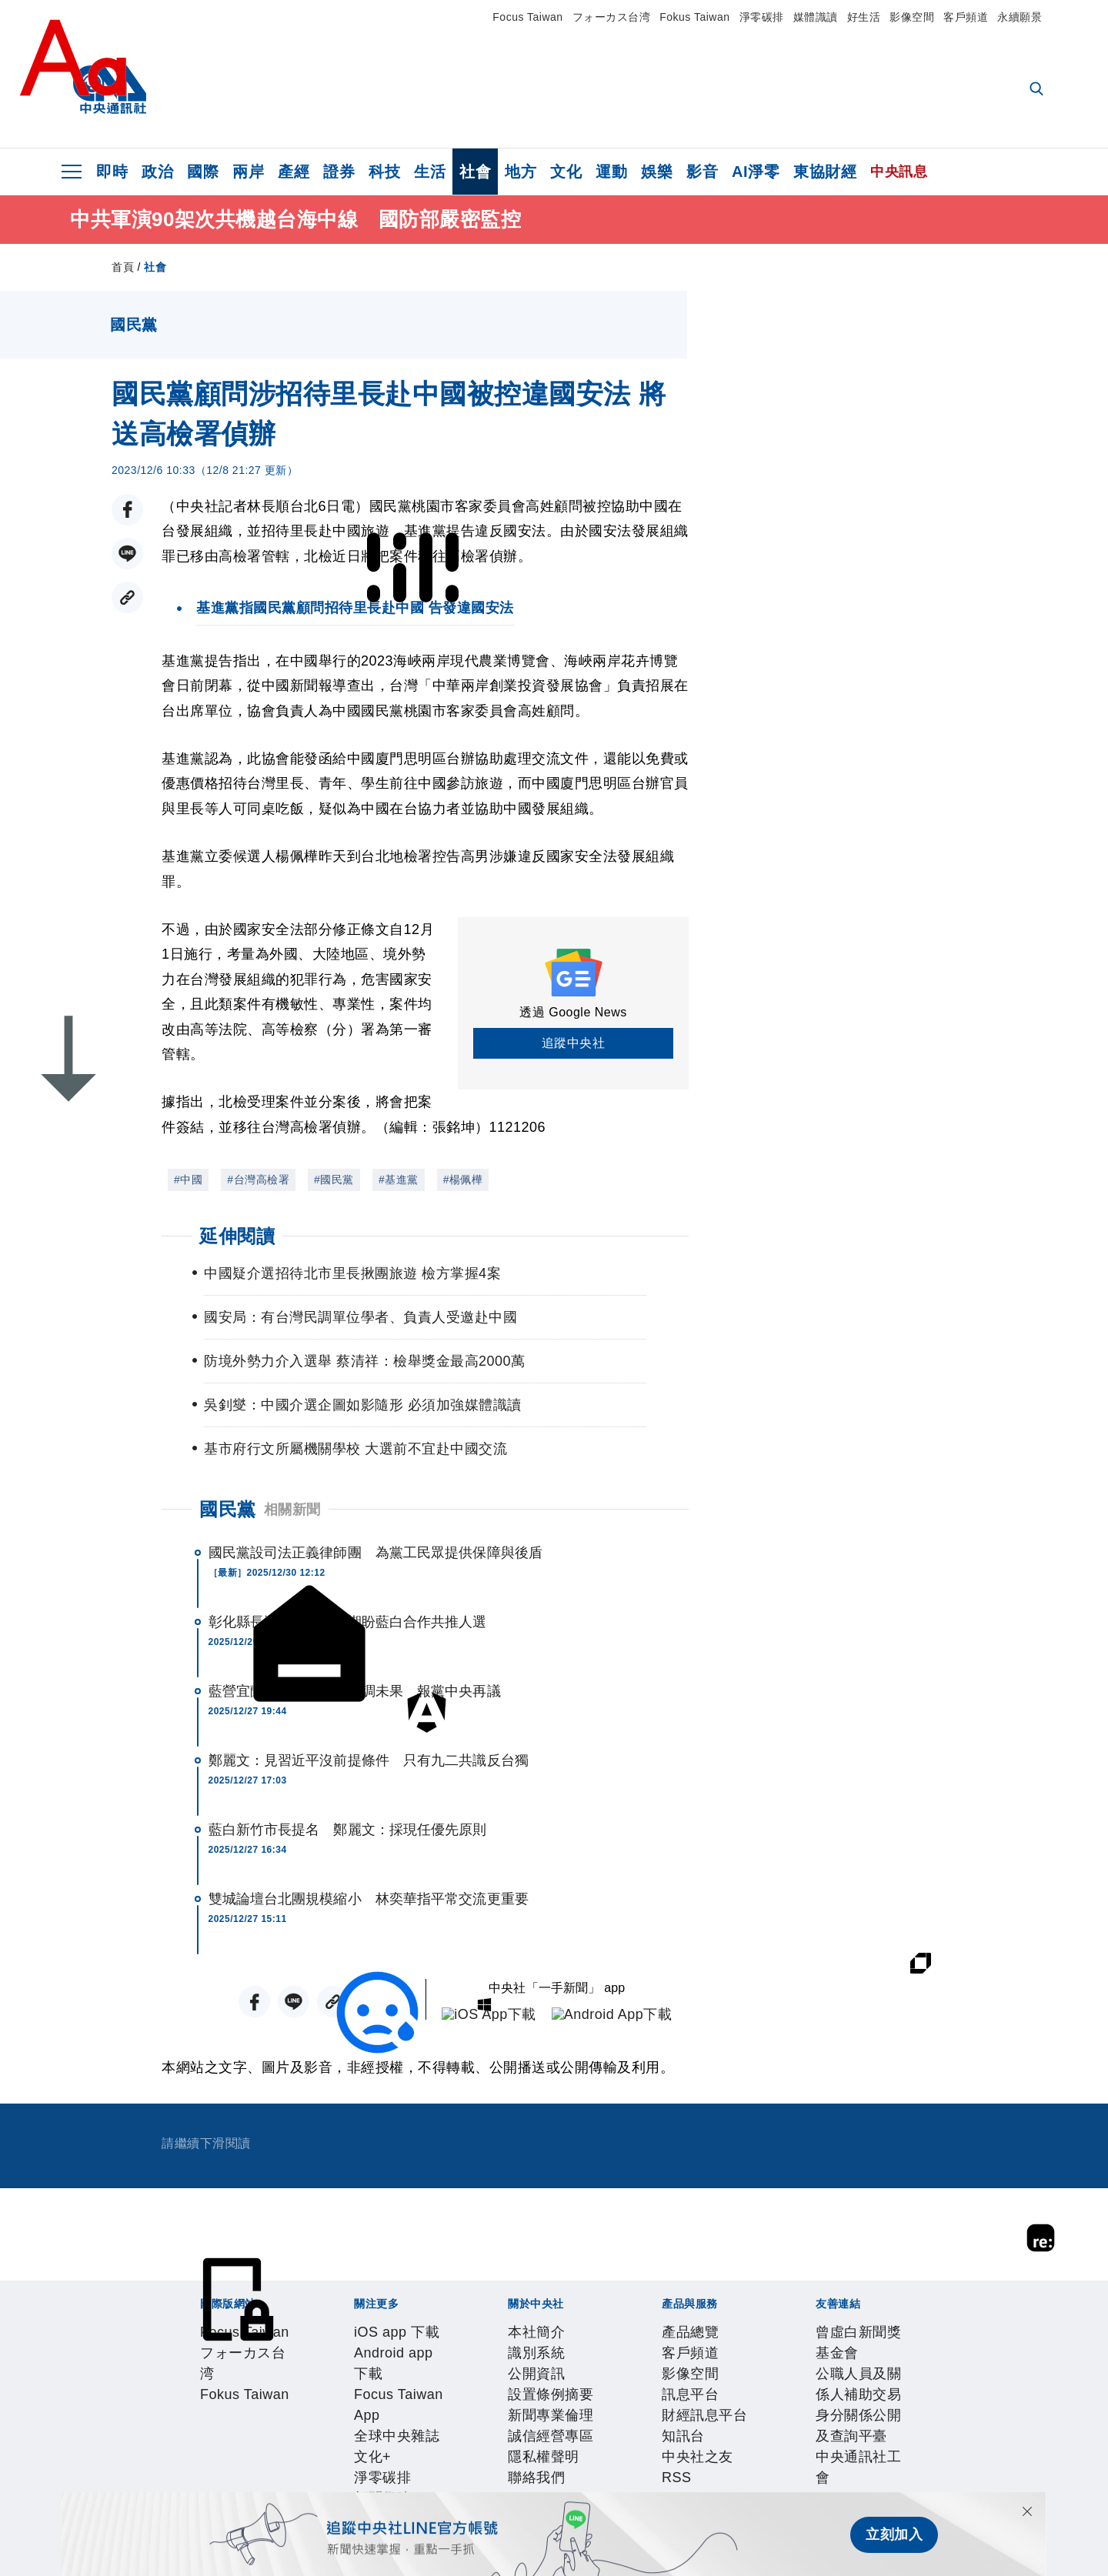 Image resolution: width=1108 pixels, height=2576 pixels. What do you see at coordinates (426, 1712) in the screenshot?
I see `indicates an Angular framework application` at bounding box center [426, 1712].